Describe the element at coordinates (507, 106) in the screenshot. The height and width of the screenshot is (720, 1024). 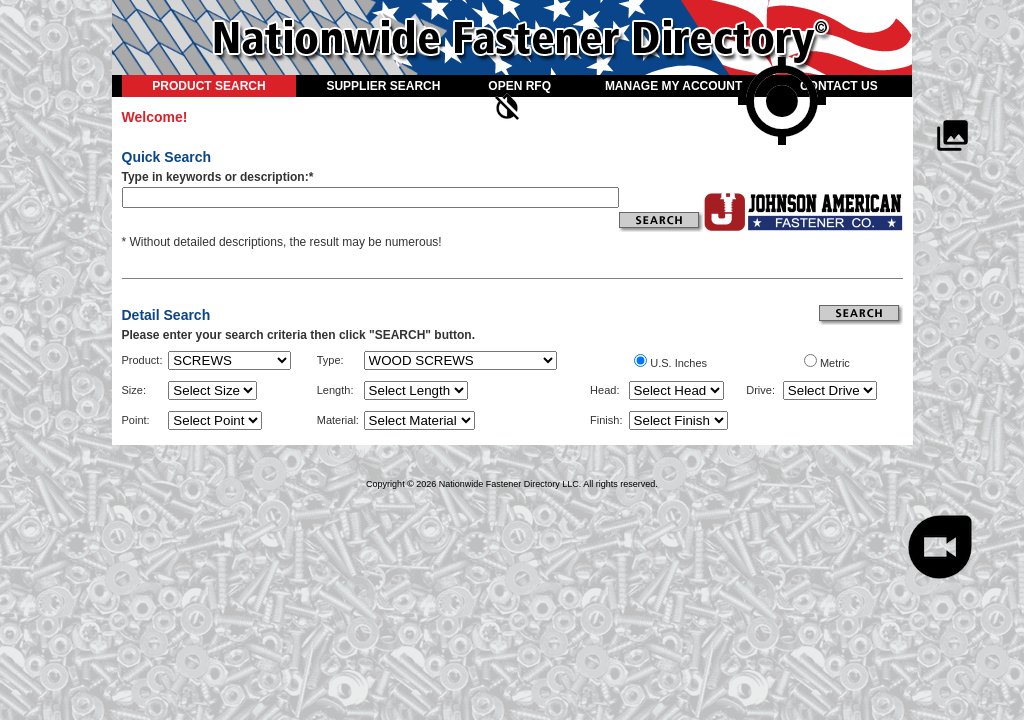
I see `disable color inversion mode` at that location.